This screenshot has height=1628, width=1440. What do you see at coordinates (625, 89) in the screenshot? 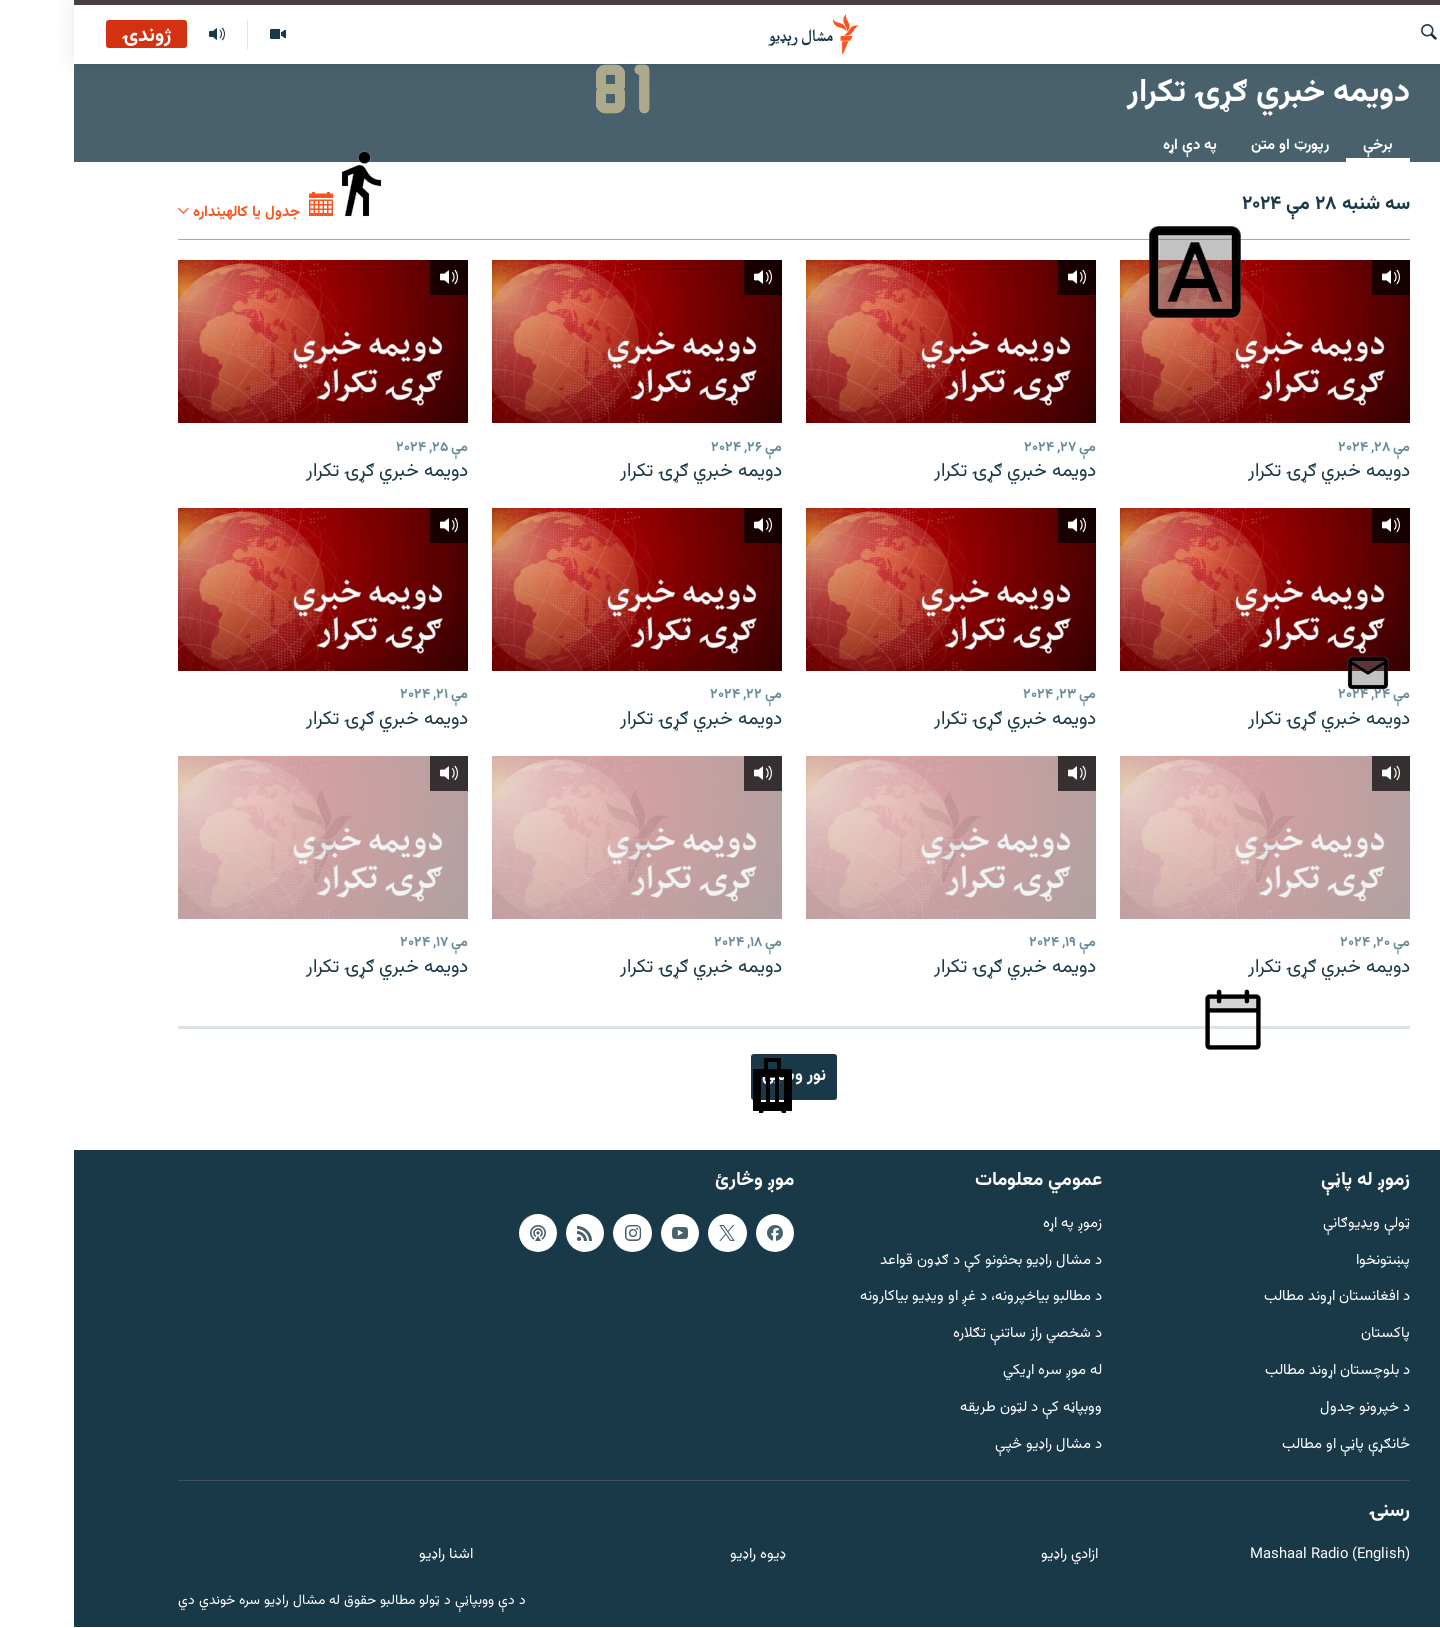
I see `indicates item number 81 in a list or sequence` at bounding box center [625, 89].